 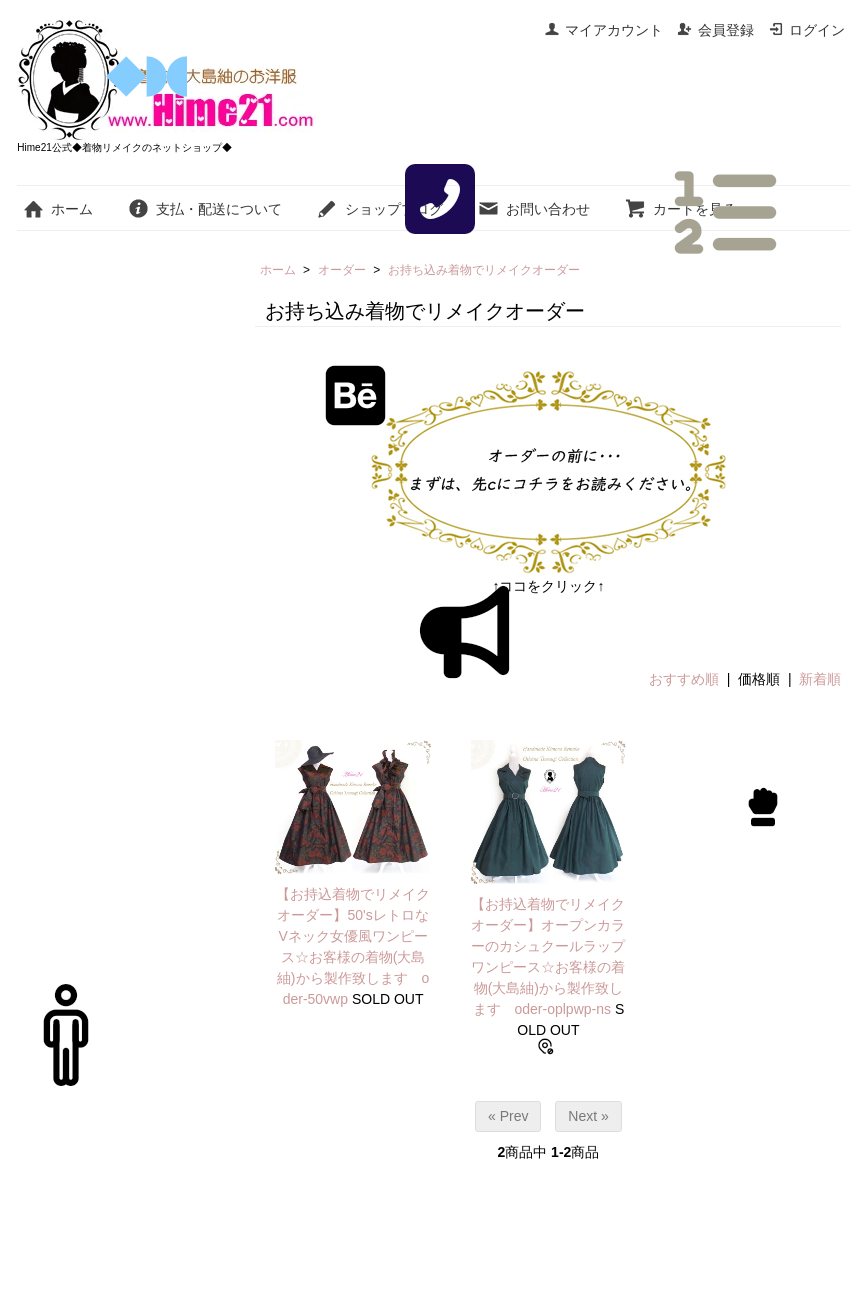 What do you see at coordinates (146, 76) in the screenshot?
I see `42 school / 42 group logo` at bounding box center [146, 76].